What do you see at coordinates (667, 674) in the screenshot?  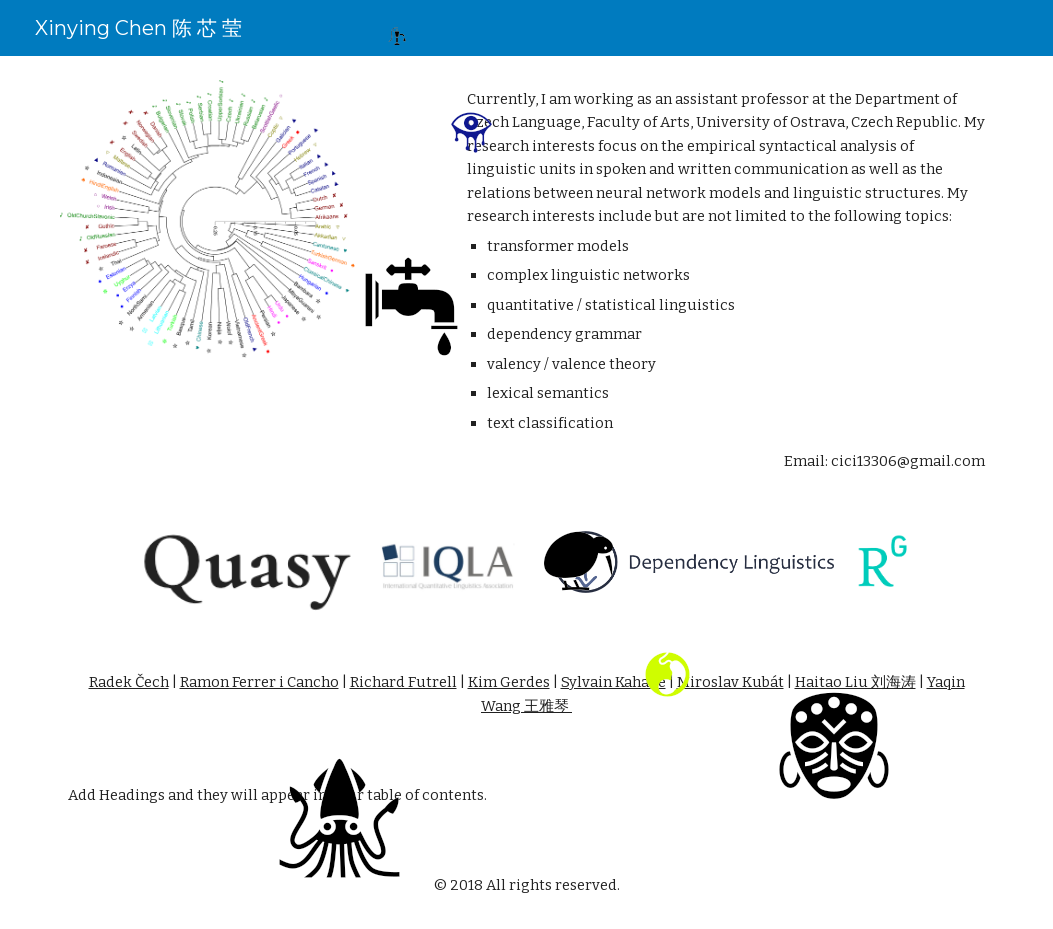 I see `indicates pregnancy or fetal development stage` at bounding box center [667, 674].